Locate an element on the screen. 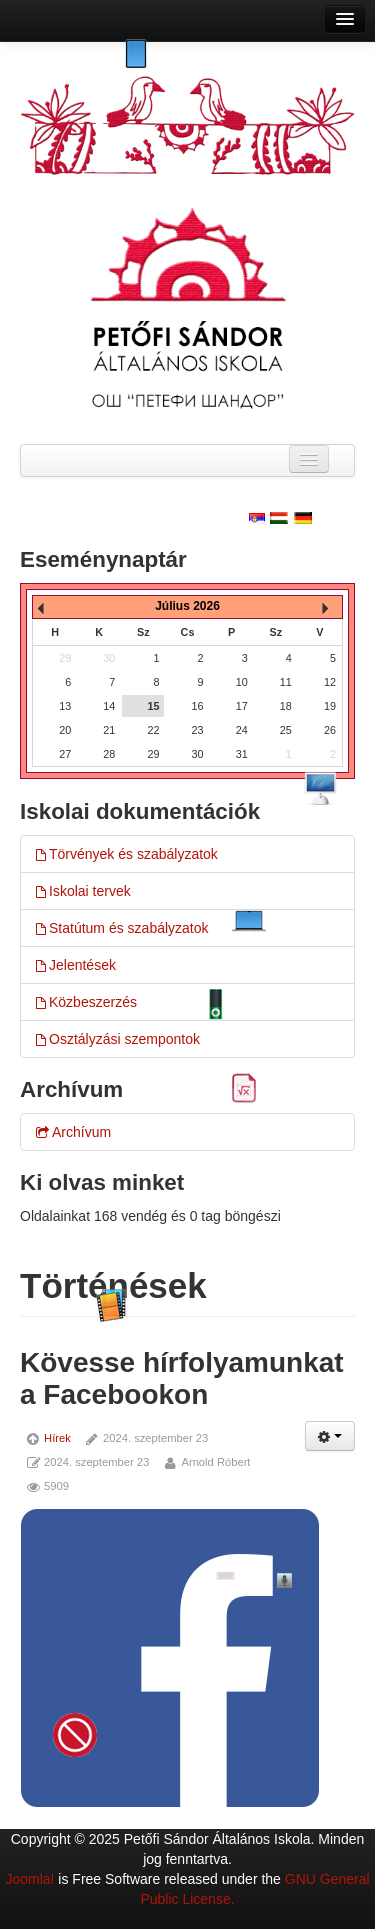 This screenshot has height=1929, width=375. delete selected item is located at coordinates (75, 1735).